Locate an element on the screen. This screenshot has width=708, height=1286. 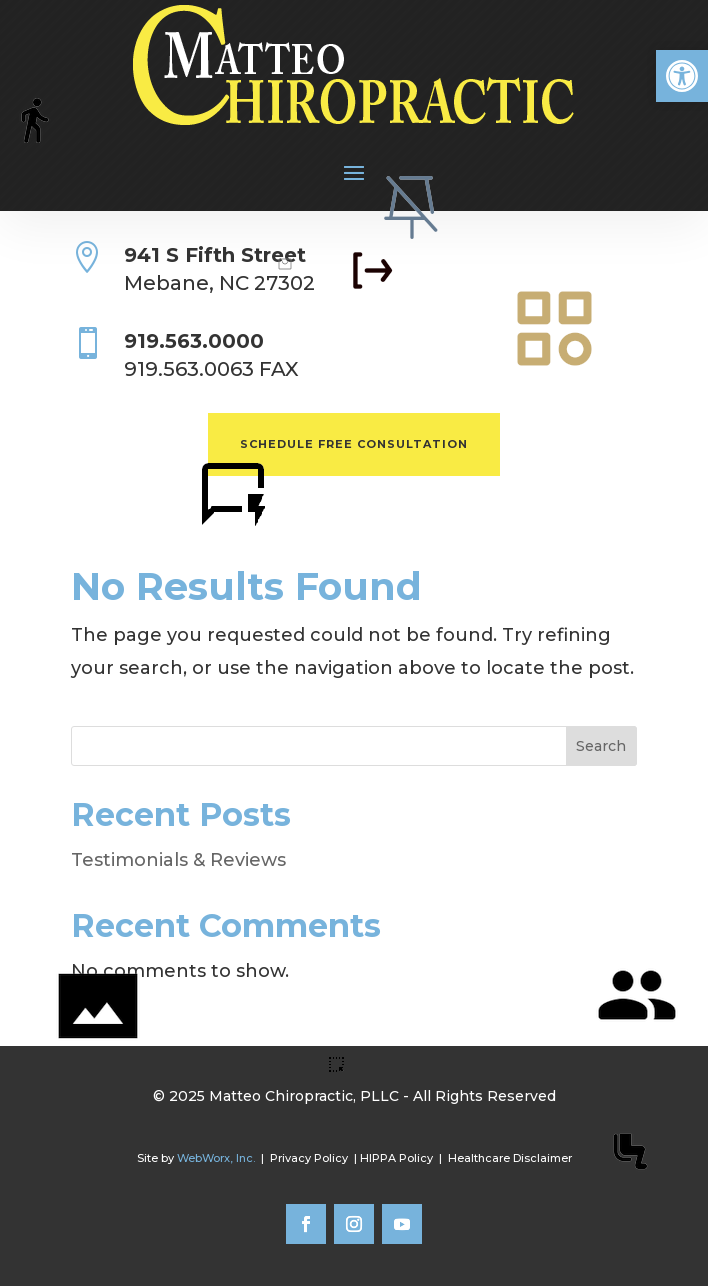
get walking directions is located at coordinates (34, 120).